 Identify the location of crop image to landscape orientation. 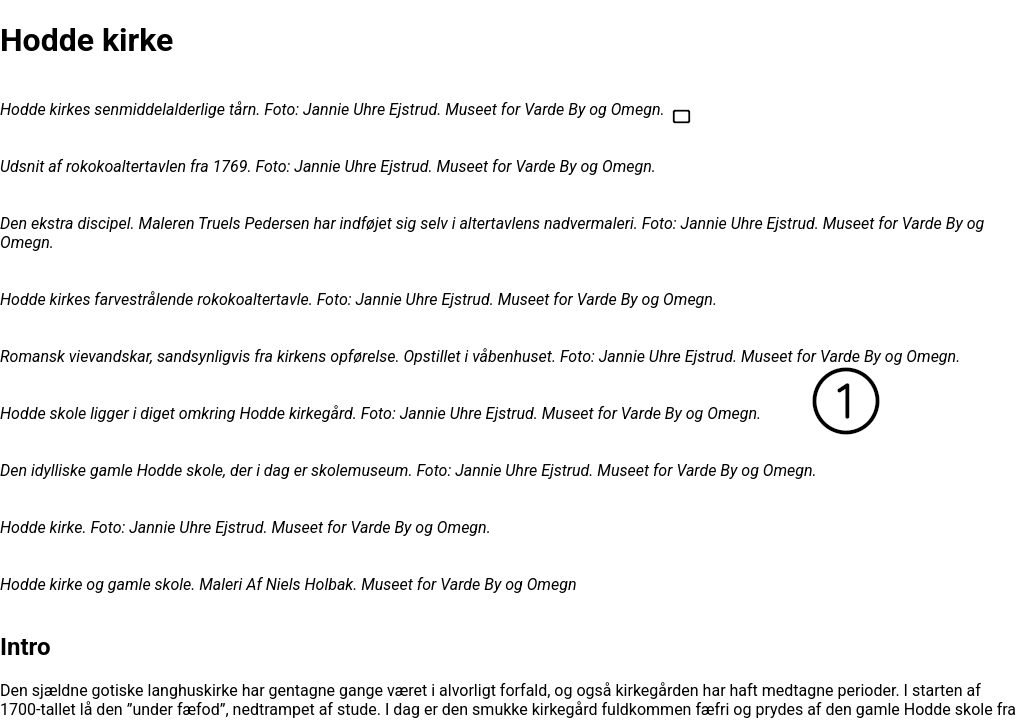
(681, 116).